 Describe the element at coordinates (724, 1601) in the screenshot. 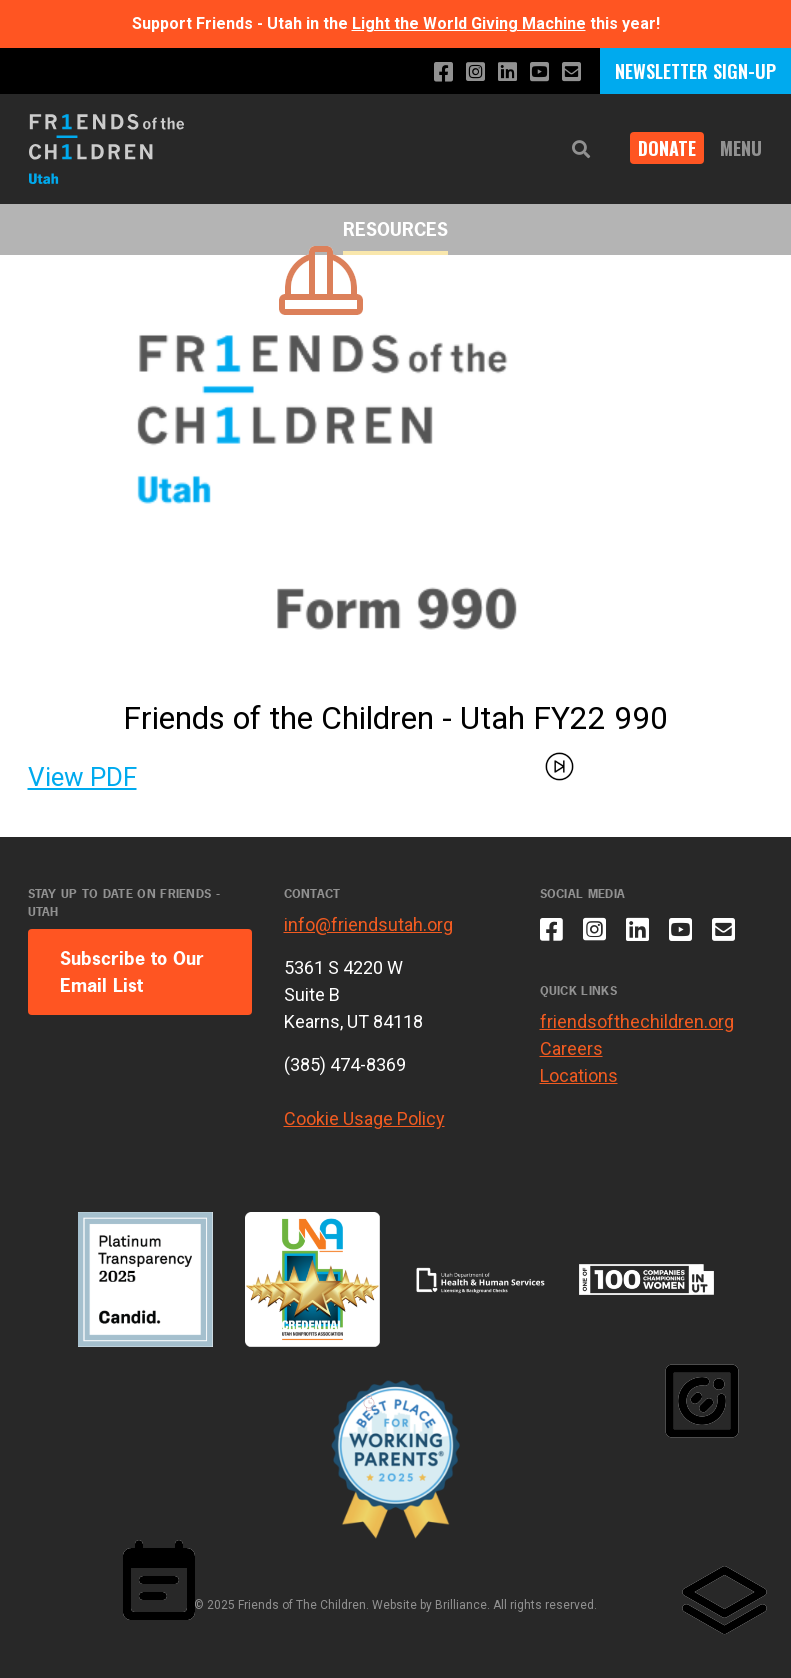

I see `view layers or stacked content` at that location.